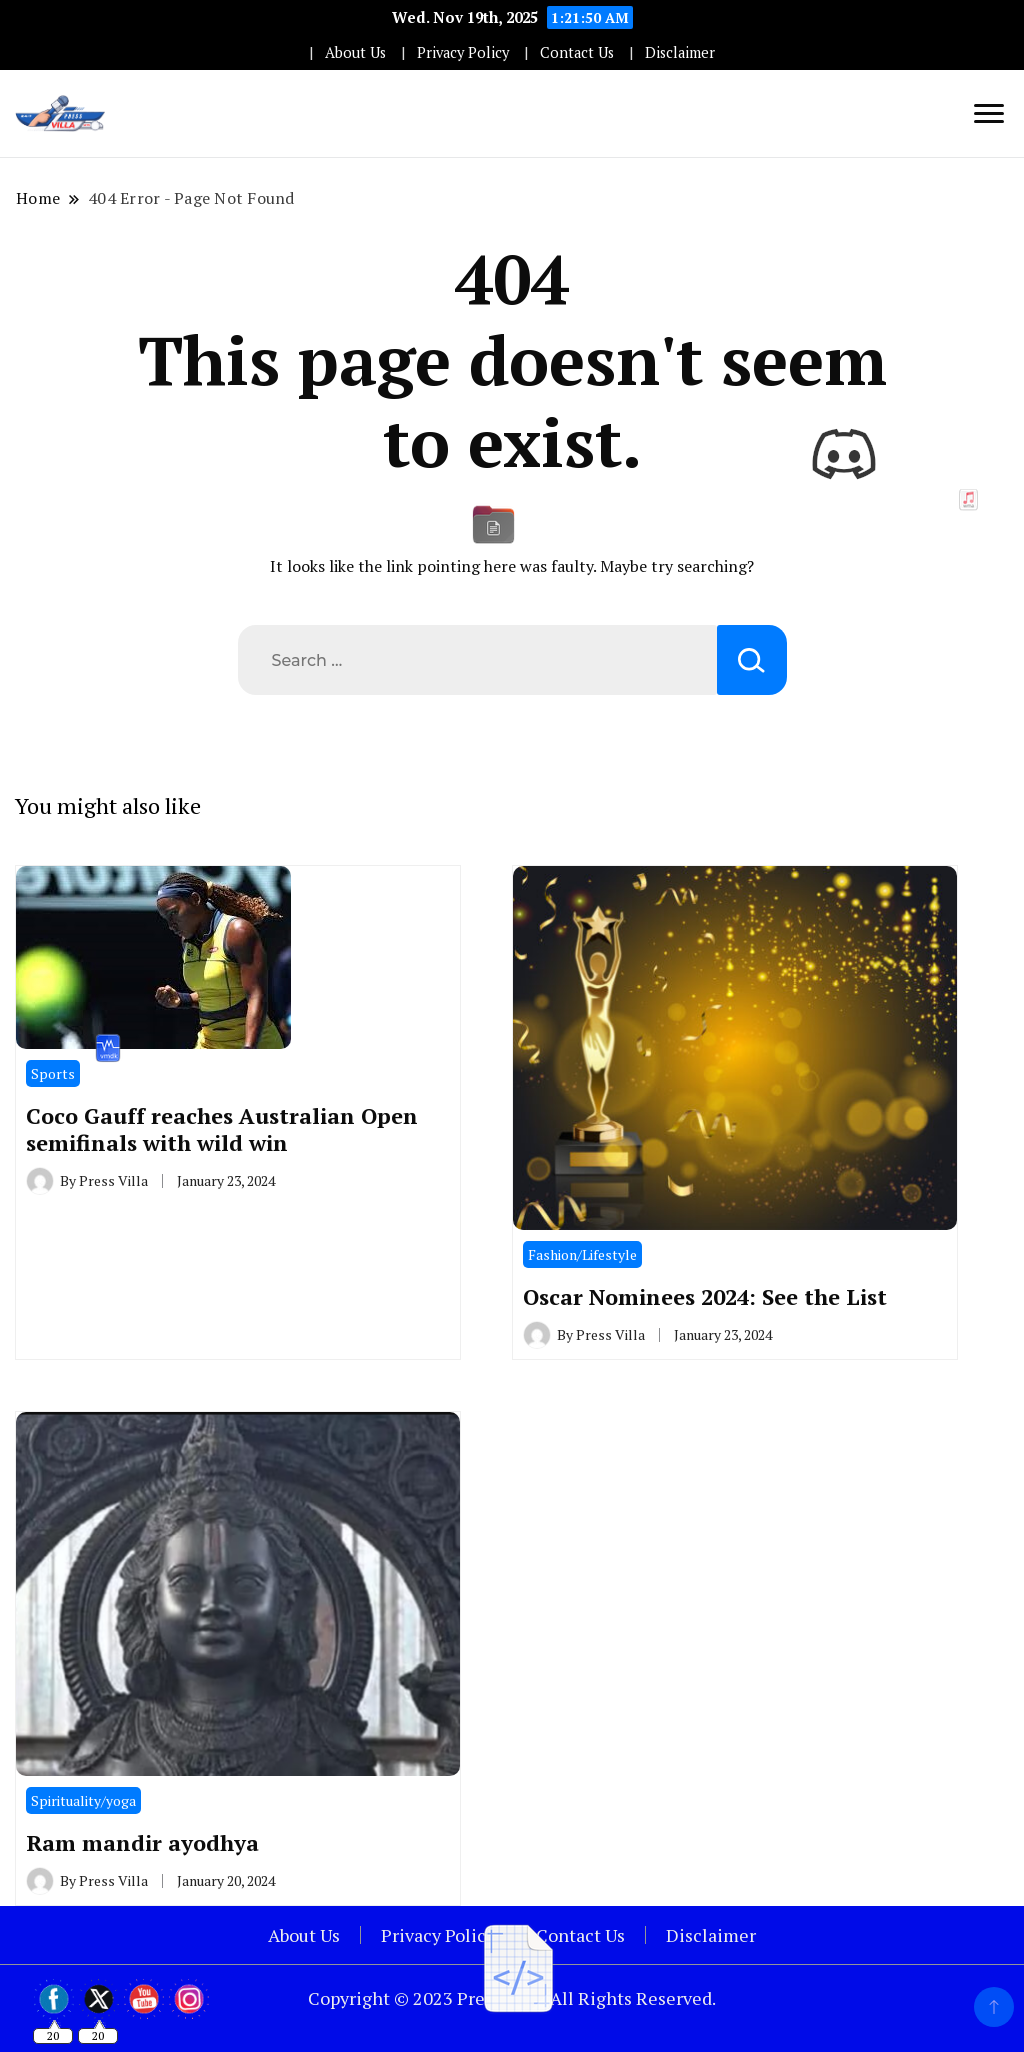  Describe the element at coordinates (518, 1968) in the screenshot. I see `an html template file` at that location.